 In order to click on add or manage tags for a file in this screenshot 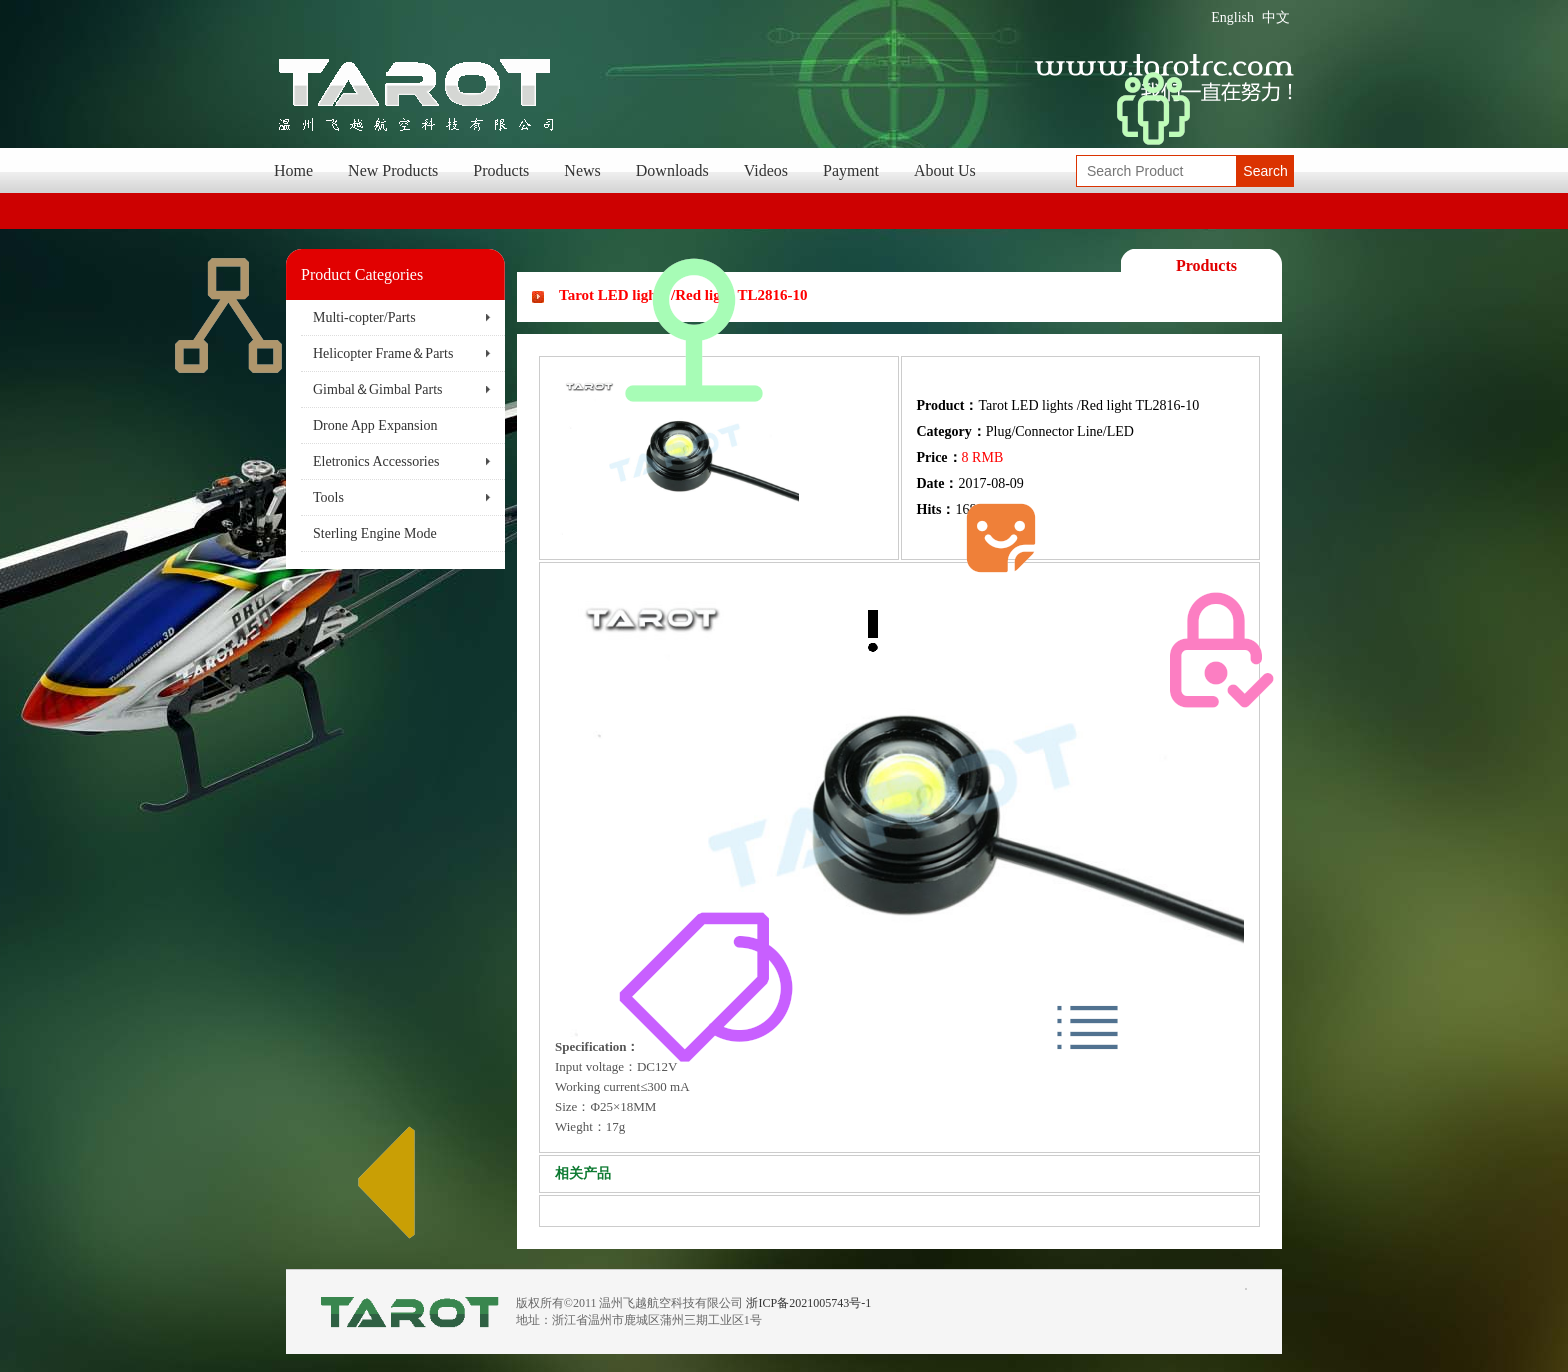, I will do `click(702, 983)`.